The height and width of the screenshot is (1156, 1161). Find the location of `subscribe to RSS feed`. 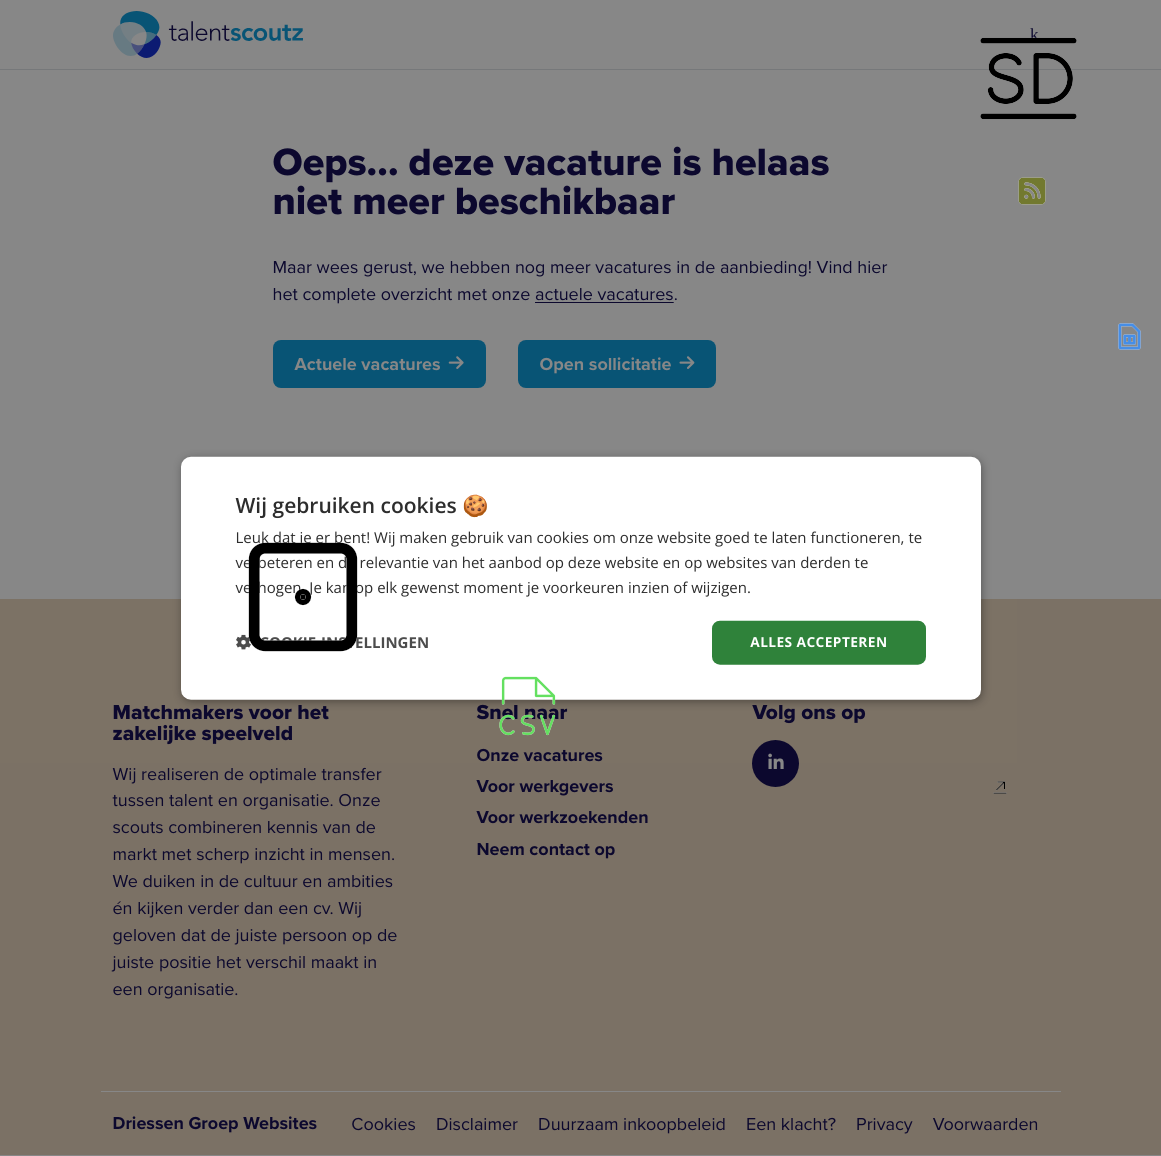

subscribe to RSS feed is located at coordinates (1032, 191).